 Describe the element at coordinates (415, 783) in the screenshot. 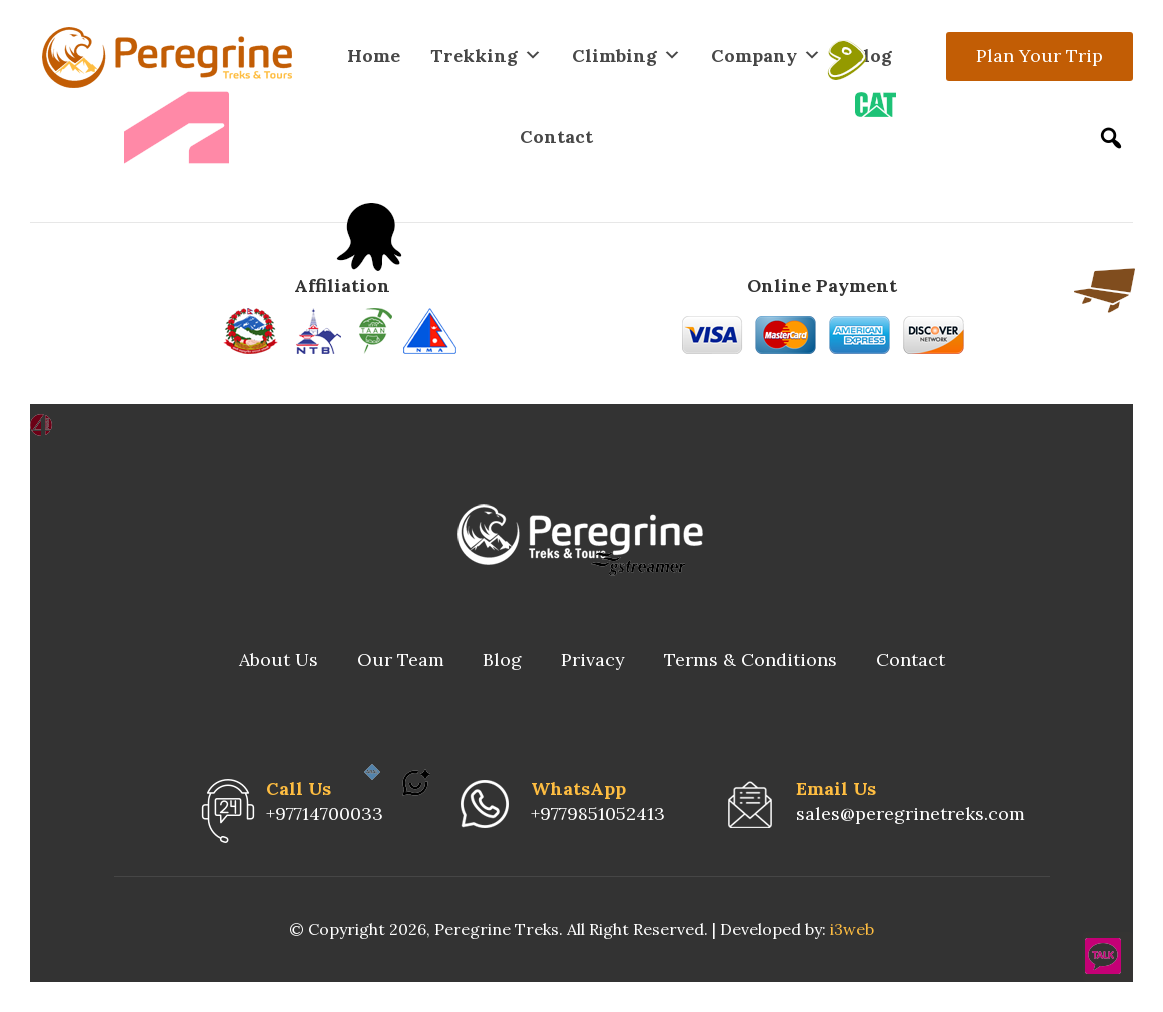

I see `start a conversation with AI assistant` at that location.